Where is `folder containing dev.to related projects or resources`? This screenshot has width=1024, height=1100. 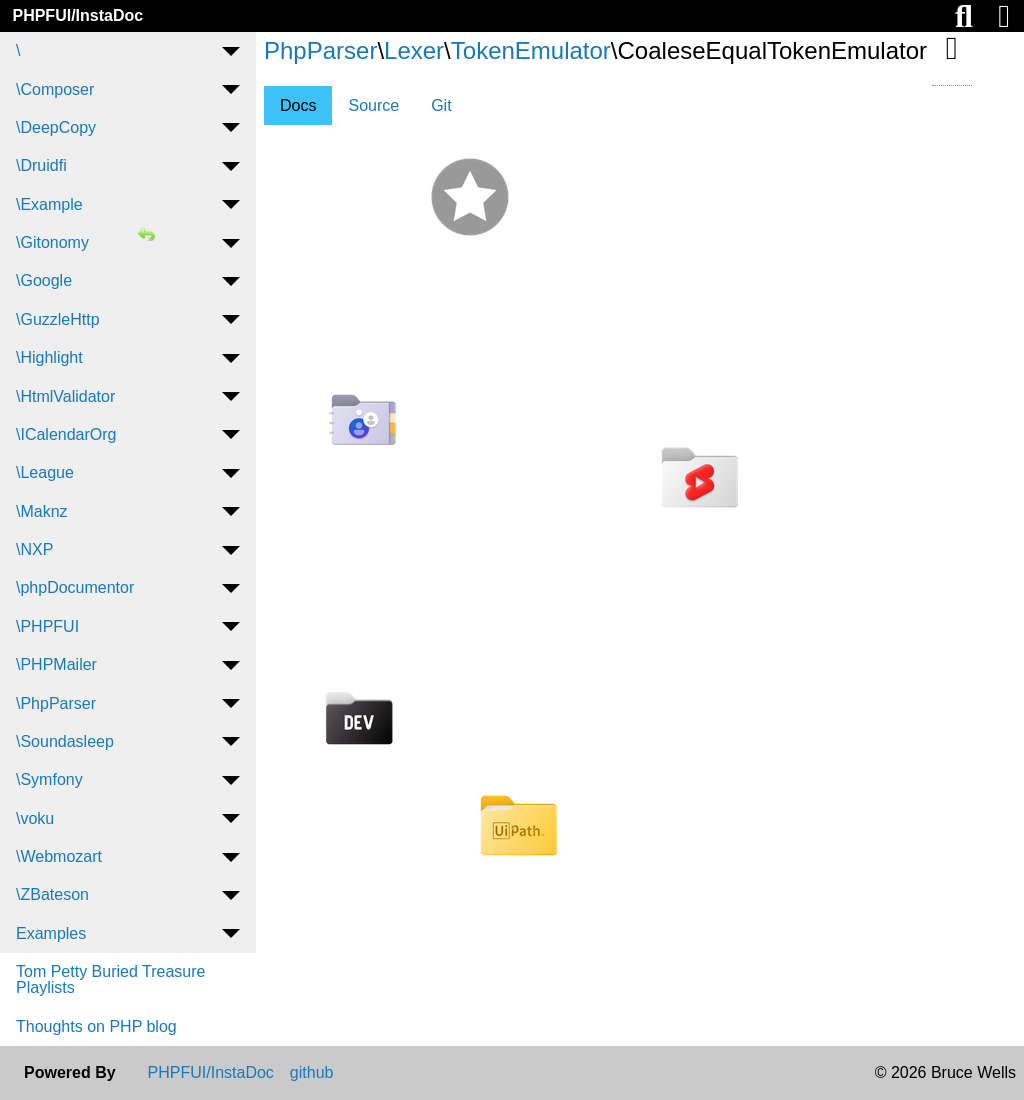
folder containing dev.to related projects or resources is located at coordinates (359, 720).